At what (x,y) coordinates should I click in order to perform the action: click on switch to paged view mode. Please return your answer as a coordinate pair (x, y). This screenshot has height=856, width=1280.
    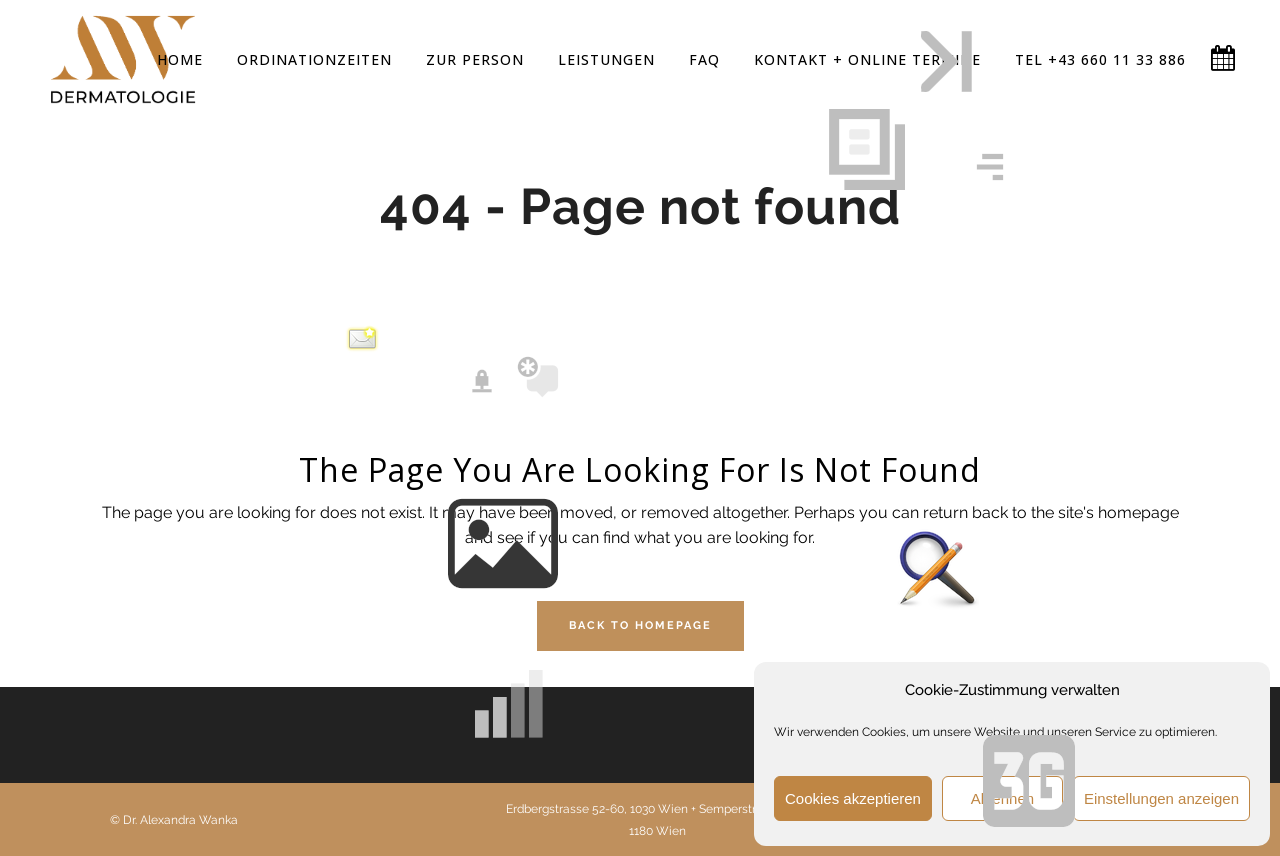
    Looking at the image, I should click on (864, 149).